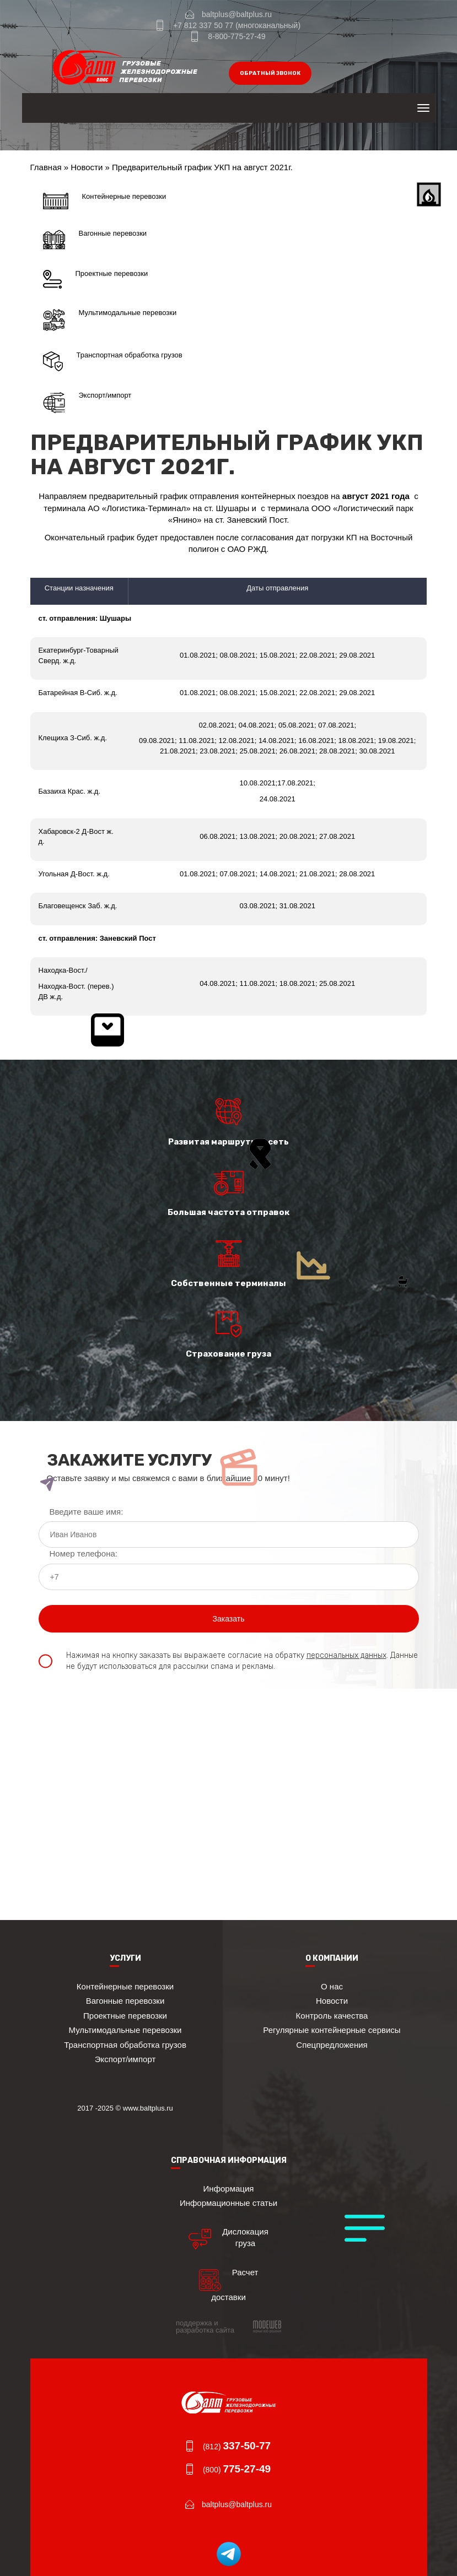 The width and height of the screenshot is (457, 2576). Describe the element at coordinates (364, 2228) in the screenshot. I see `open navigation menu` at that location.